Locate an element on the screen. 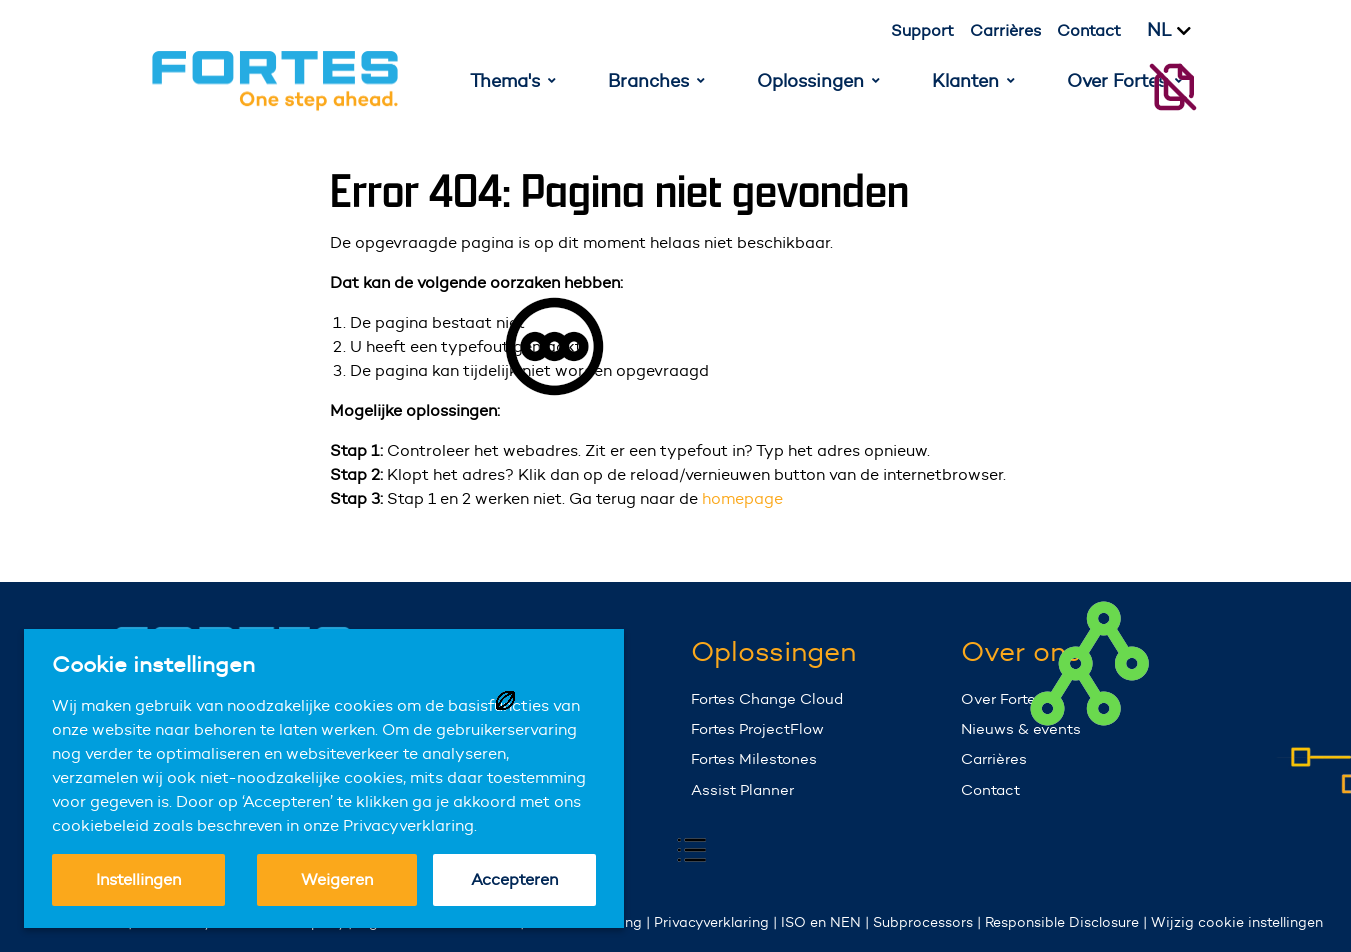 The image size is (1351, 952). files are unavailable or inaccessible is located at coordinates (1173, 87).